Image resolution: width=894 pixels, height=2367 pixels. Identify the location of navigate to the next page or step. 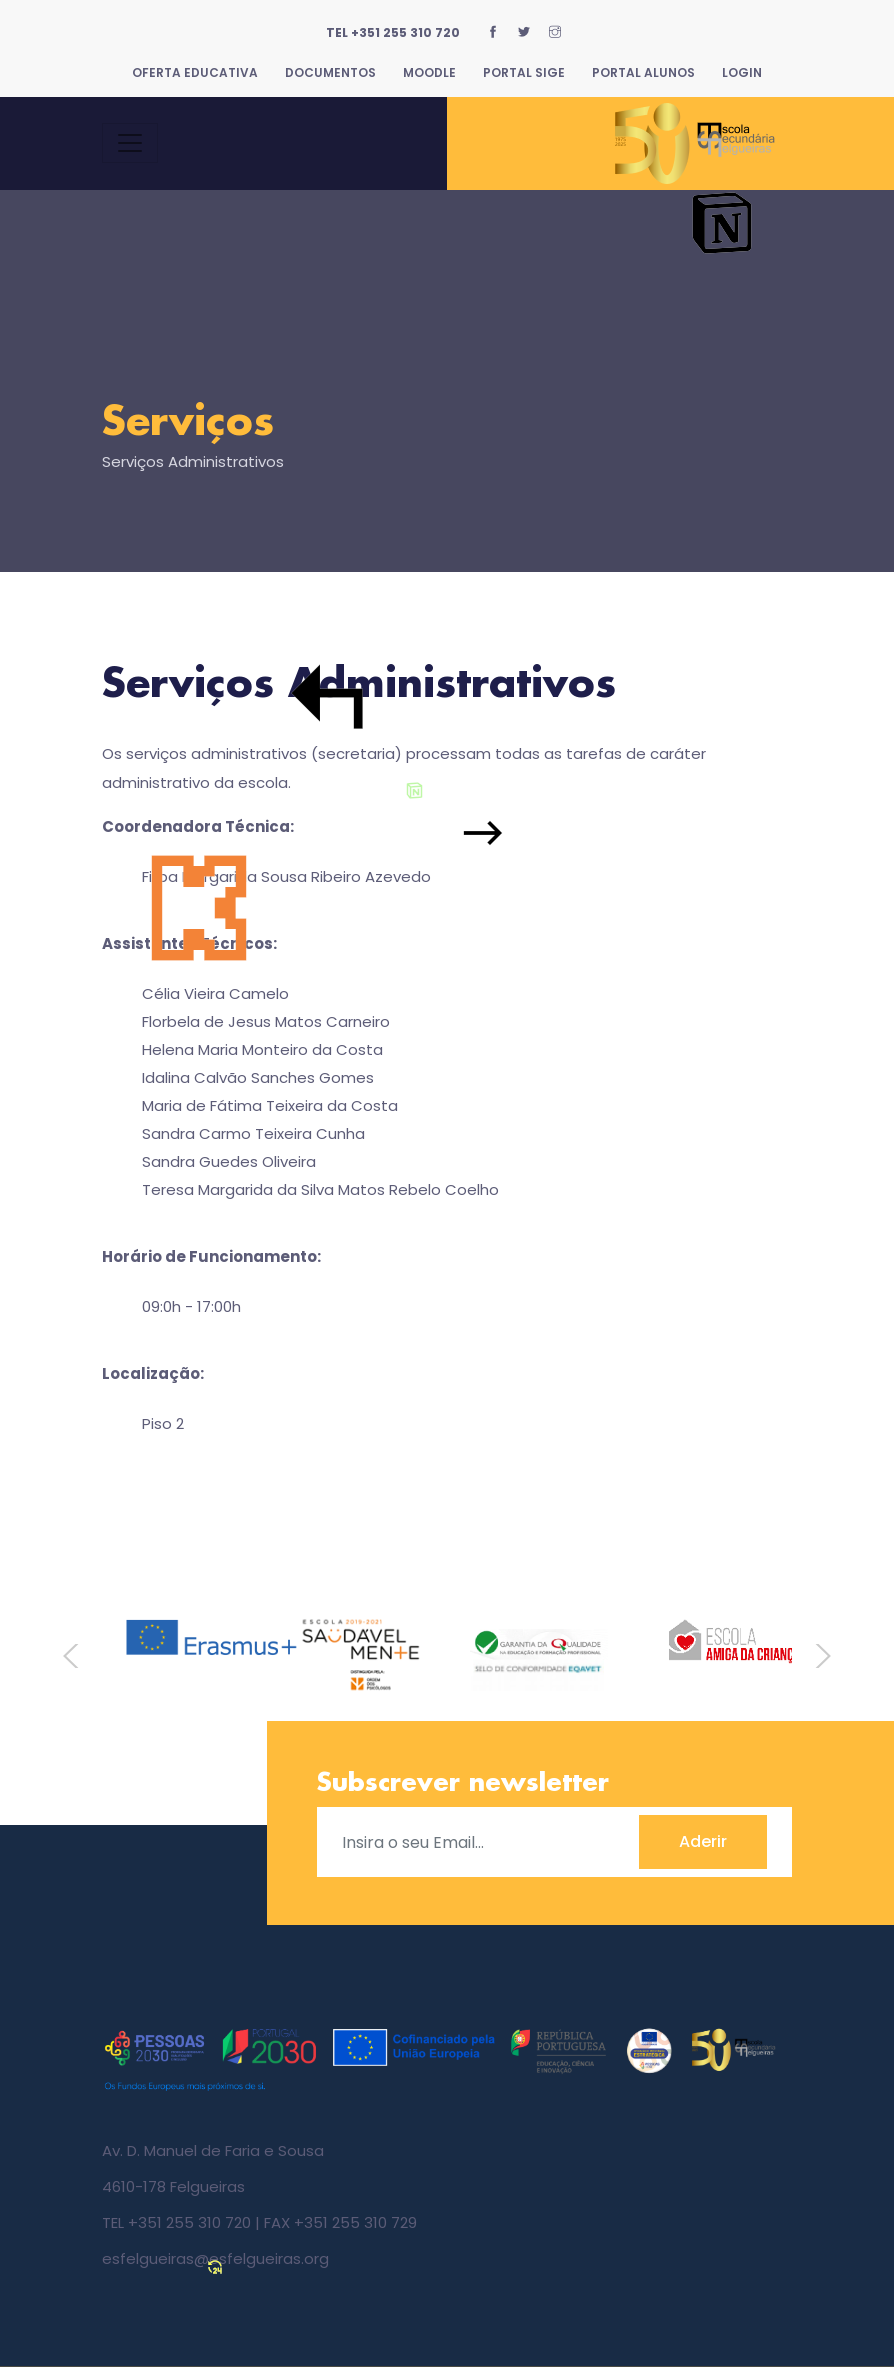
(483, 833).